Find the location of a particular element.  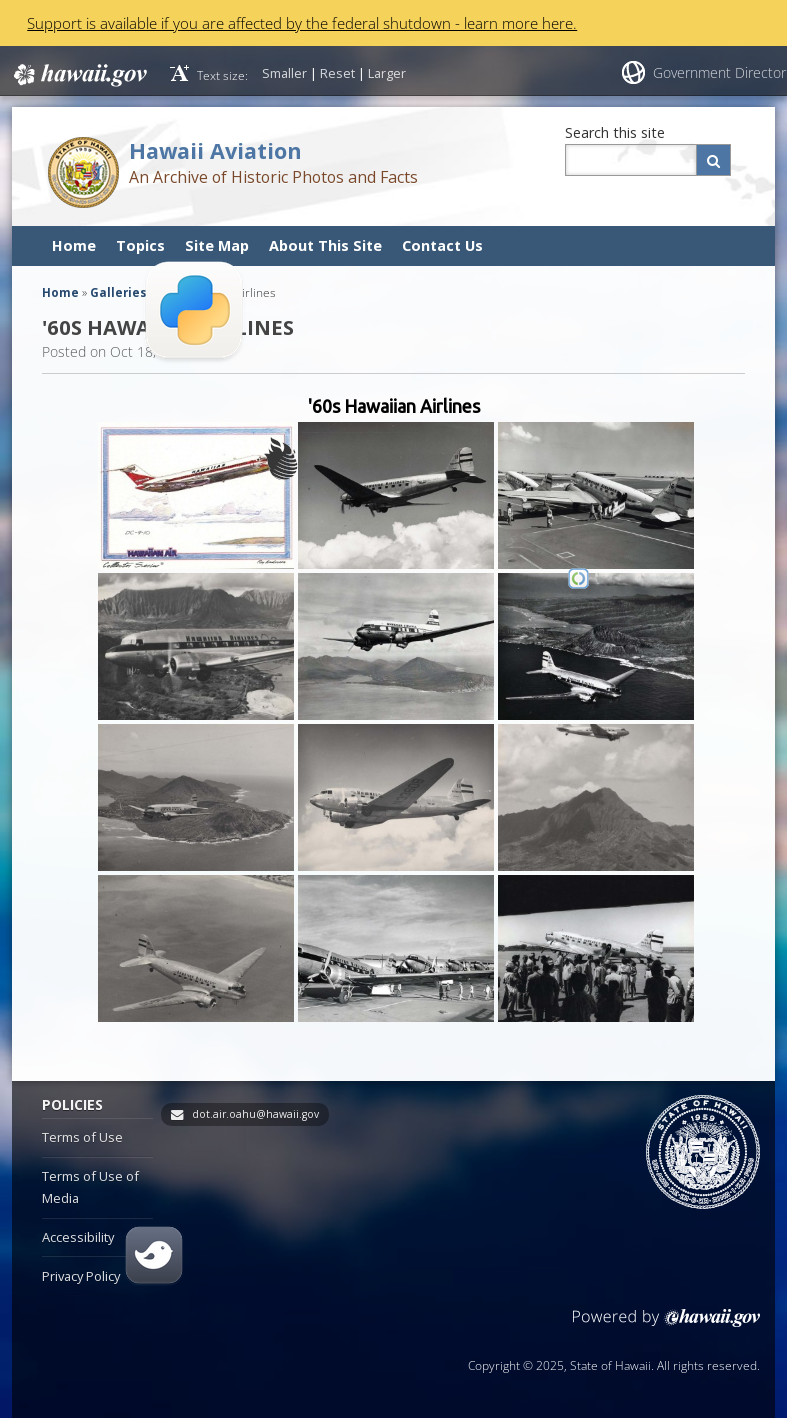

open glade interface designer is located at coordinates (280, 458).